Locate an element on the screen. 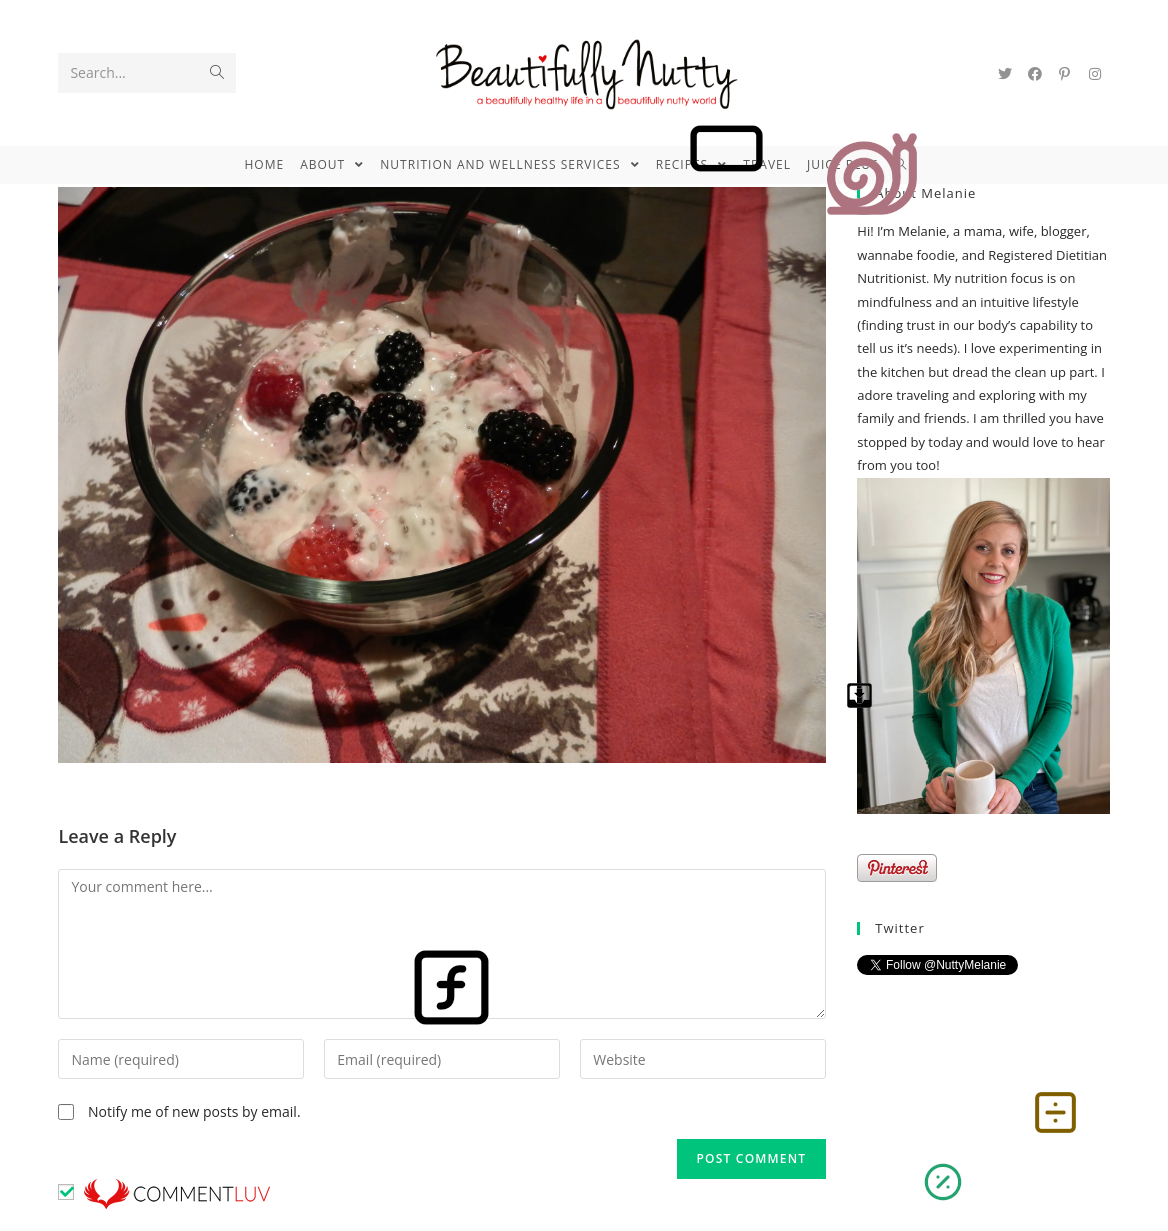 This screenshot has width=1168, height=1231. move email or message to inbox is located at coordinates (859, 695).